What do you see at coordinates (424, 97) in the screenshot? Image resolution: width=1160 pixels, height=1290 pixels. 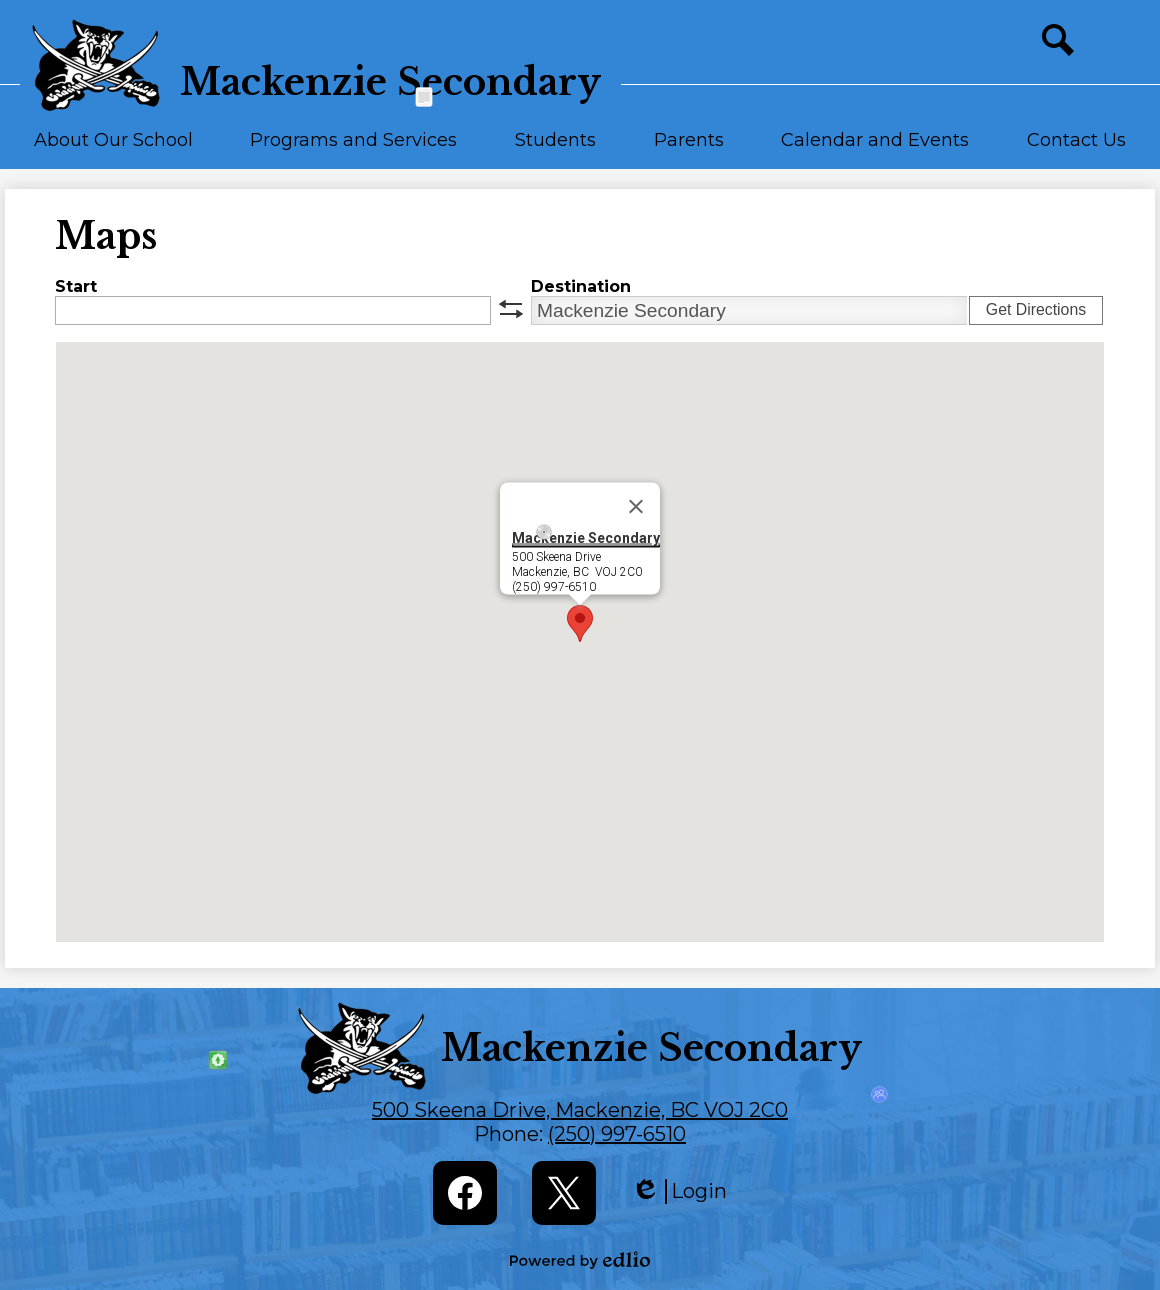 I see `indicates a file or folder contains documents` at bounding box center [424, 97].